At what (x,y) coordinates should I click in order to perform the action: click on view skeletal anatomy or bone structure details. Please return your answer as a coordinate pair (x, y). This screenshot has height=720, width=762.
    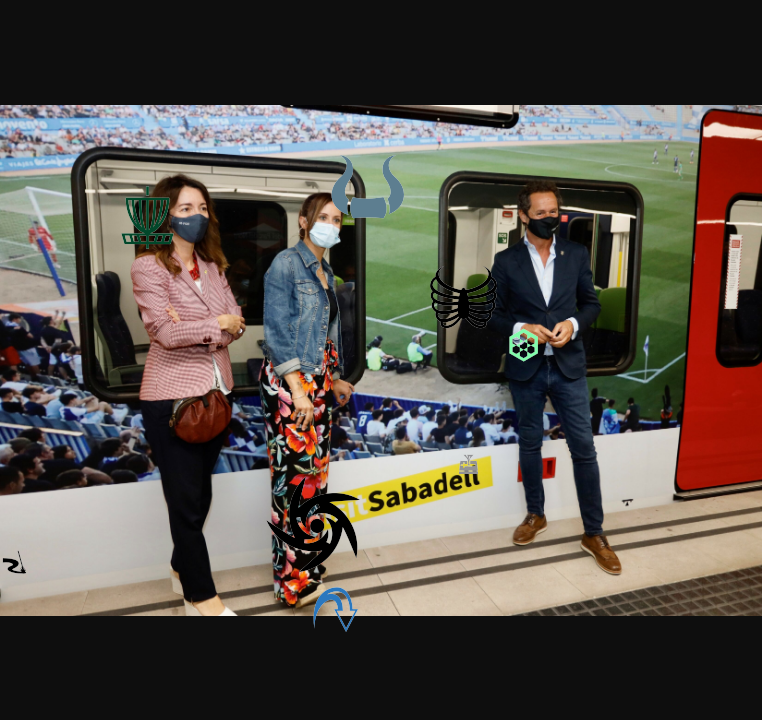
    Looking at the image, I should click on (463, 298).